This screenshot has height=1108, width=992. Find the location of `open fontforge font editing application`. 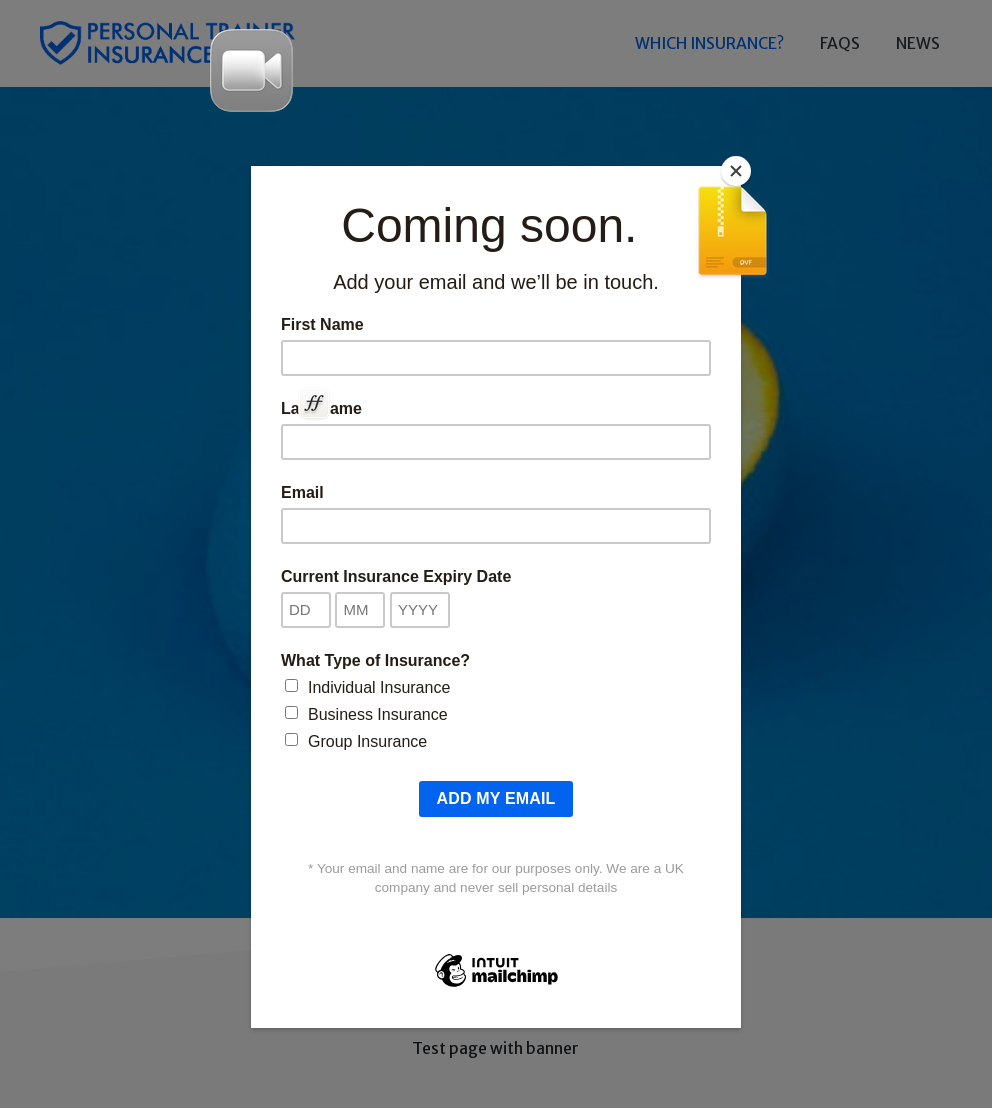

open fontforge font editing application is located at coordinates (314, 403).